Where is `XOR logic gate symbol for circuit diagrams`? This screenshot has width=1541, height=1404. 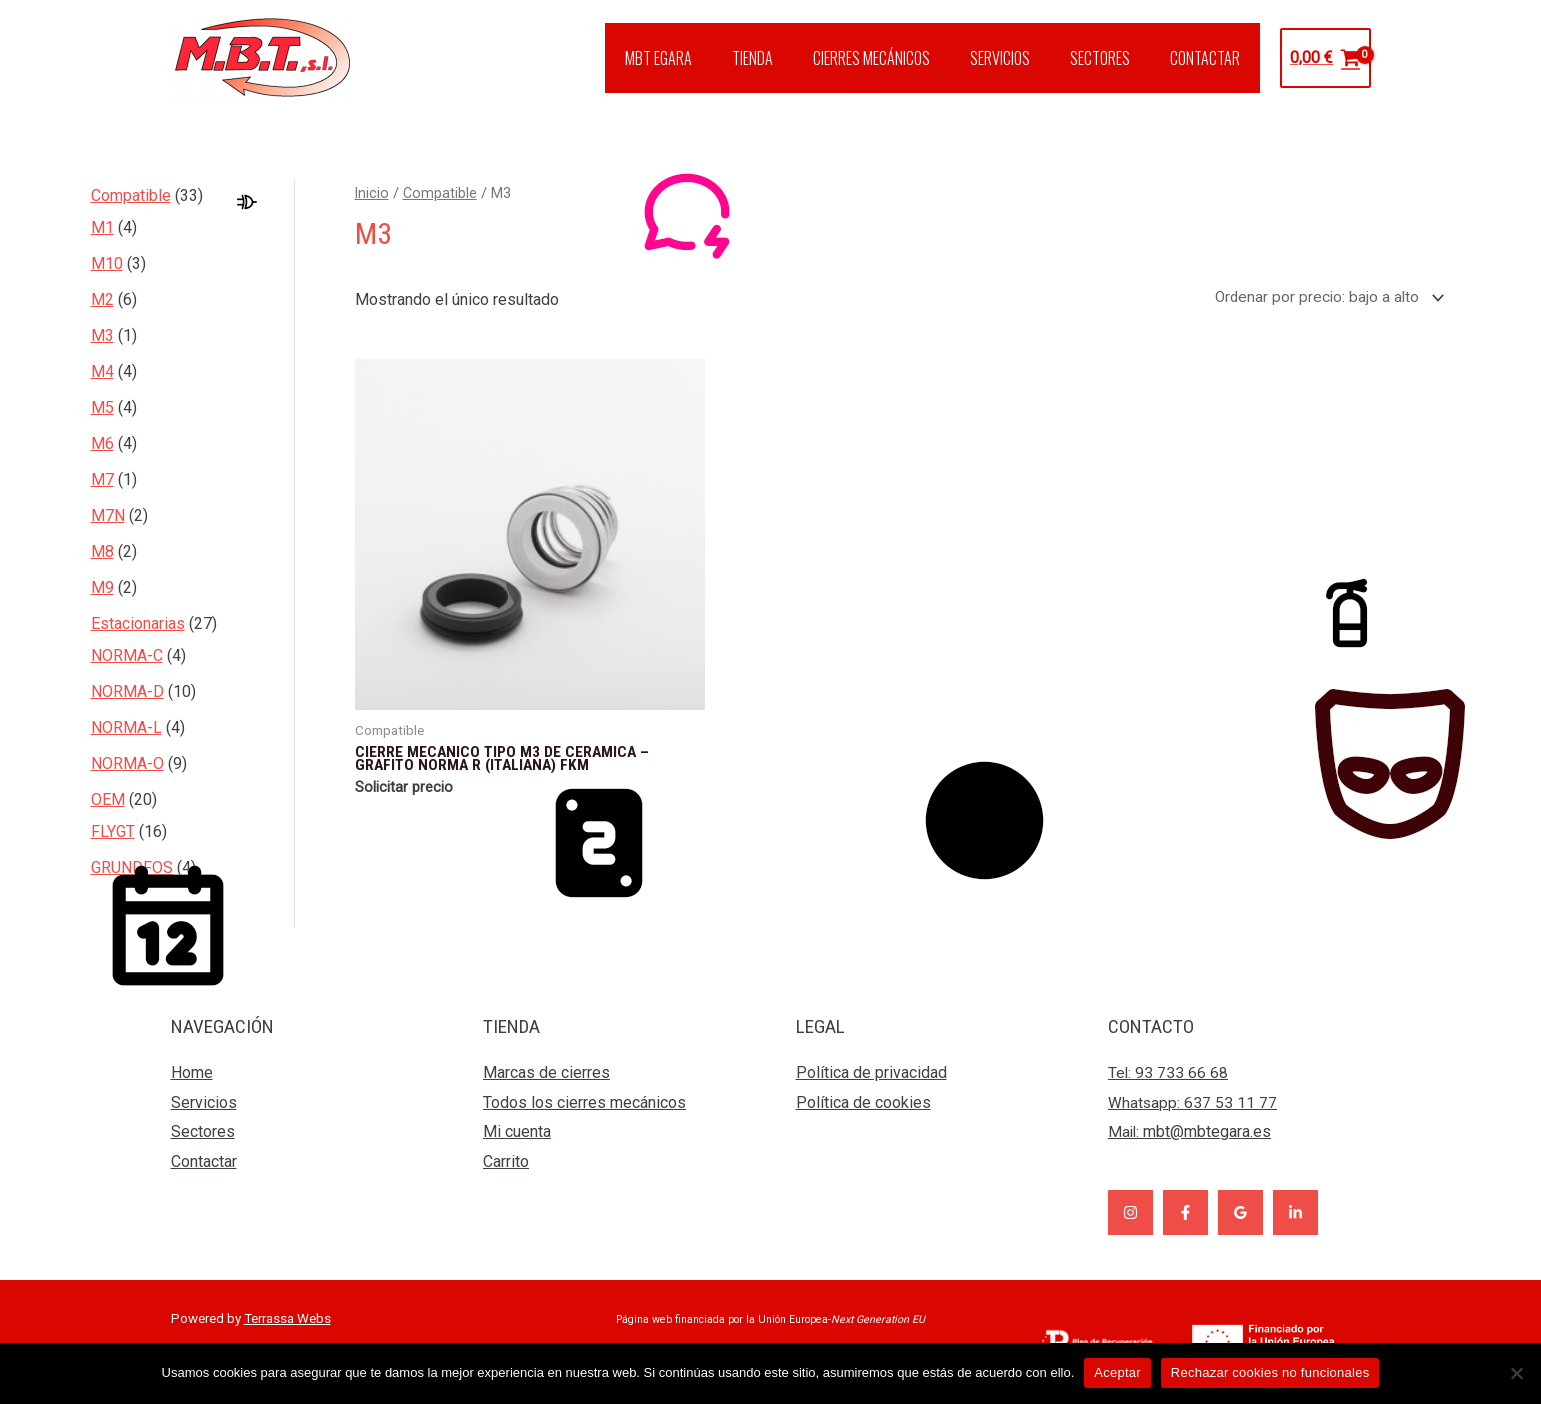 XOR logic gate symbol for circuit diagrams is located at coordinates (247, 202).